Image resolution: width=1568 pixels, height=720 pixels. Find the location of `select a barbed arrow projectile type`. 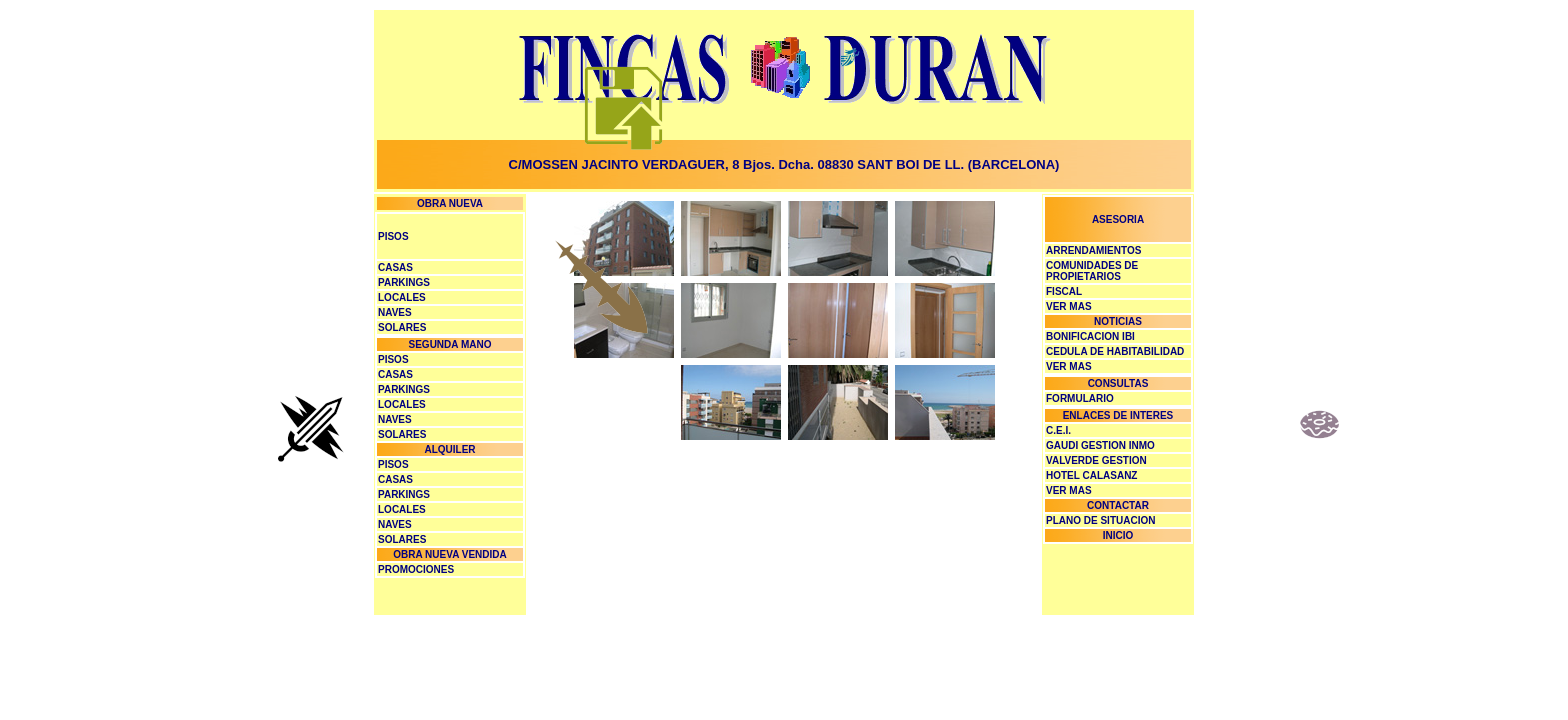

select a barbed arrow projectile type is located at coordinates (601, 287).